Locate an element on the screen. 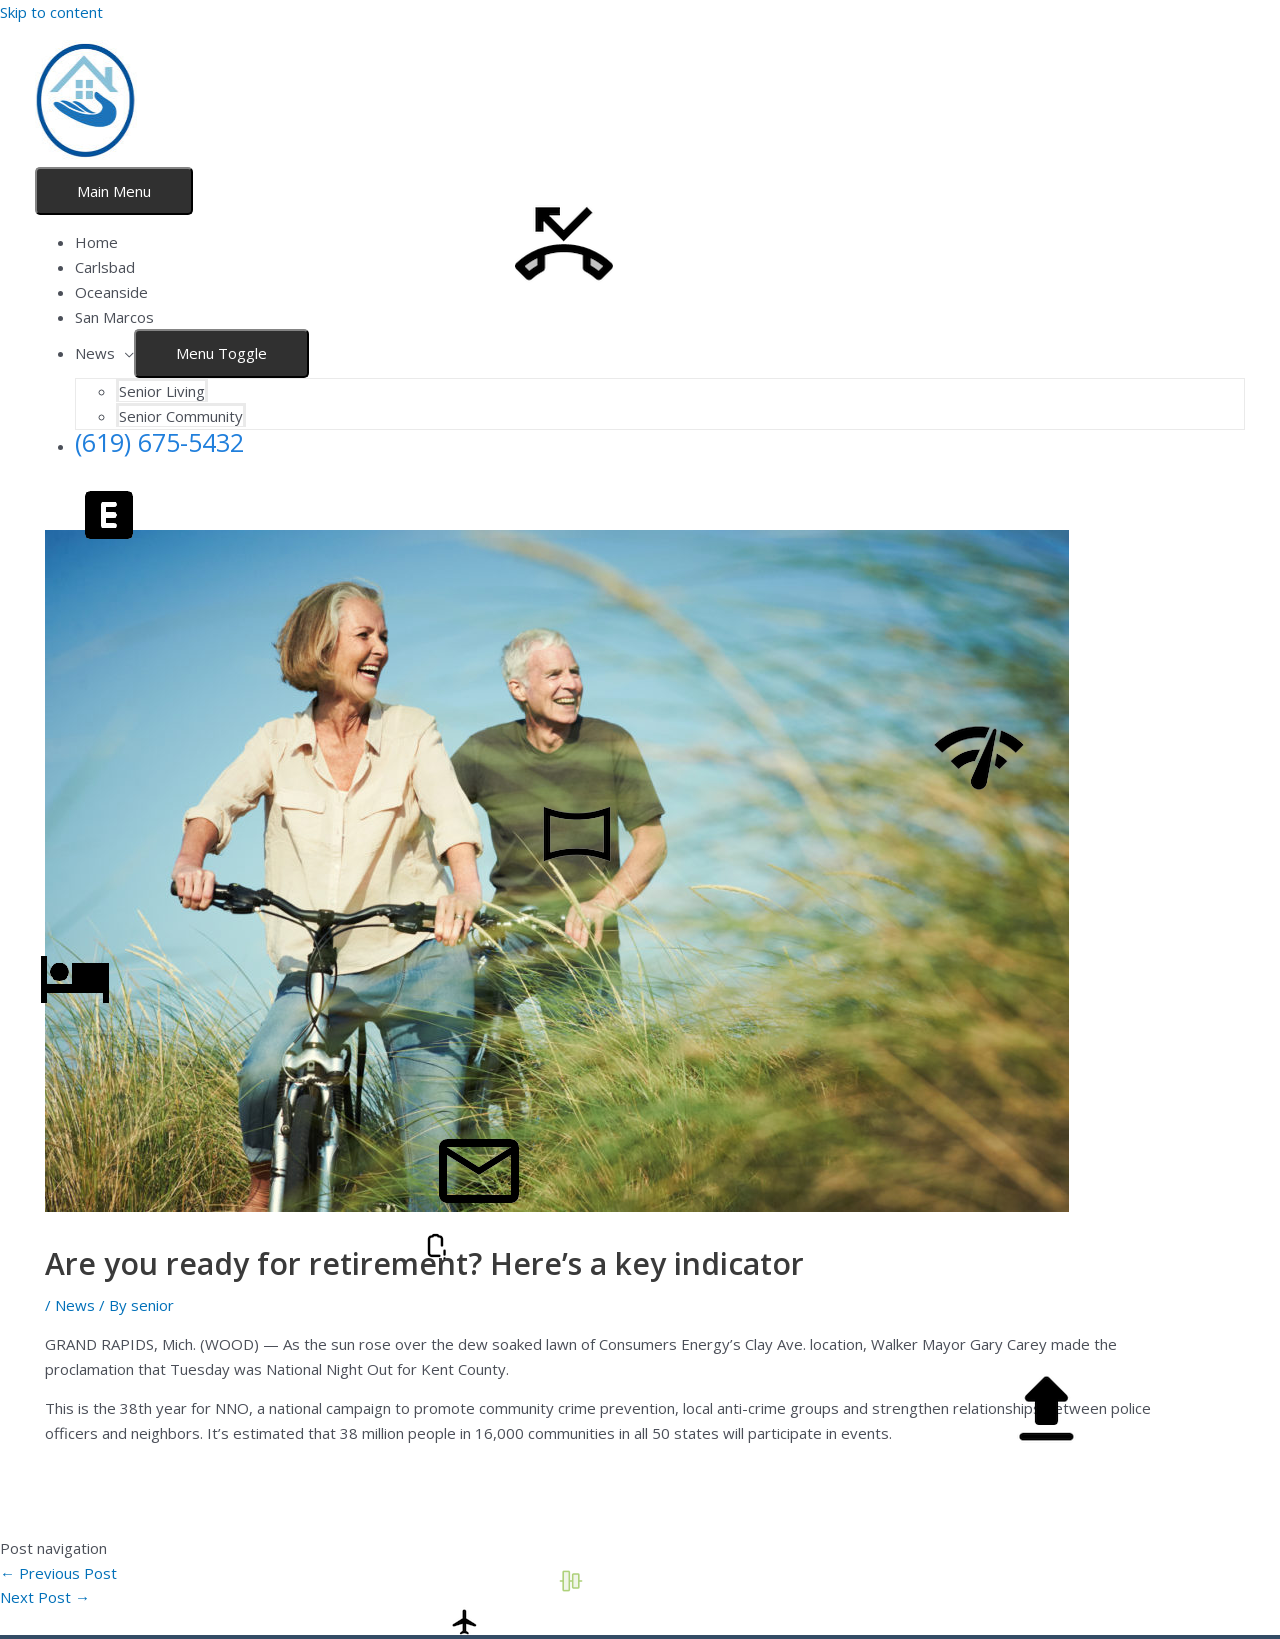 The image size is (1280, 1639). check network connection speed is located at coordinates (979, 757).